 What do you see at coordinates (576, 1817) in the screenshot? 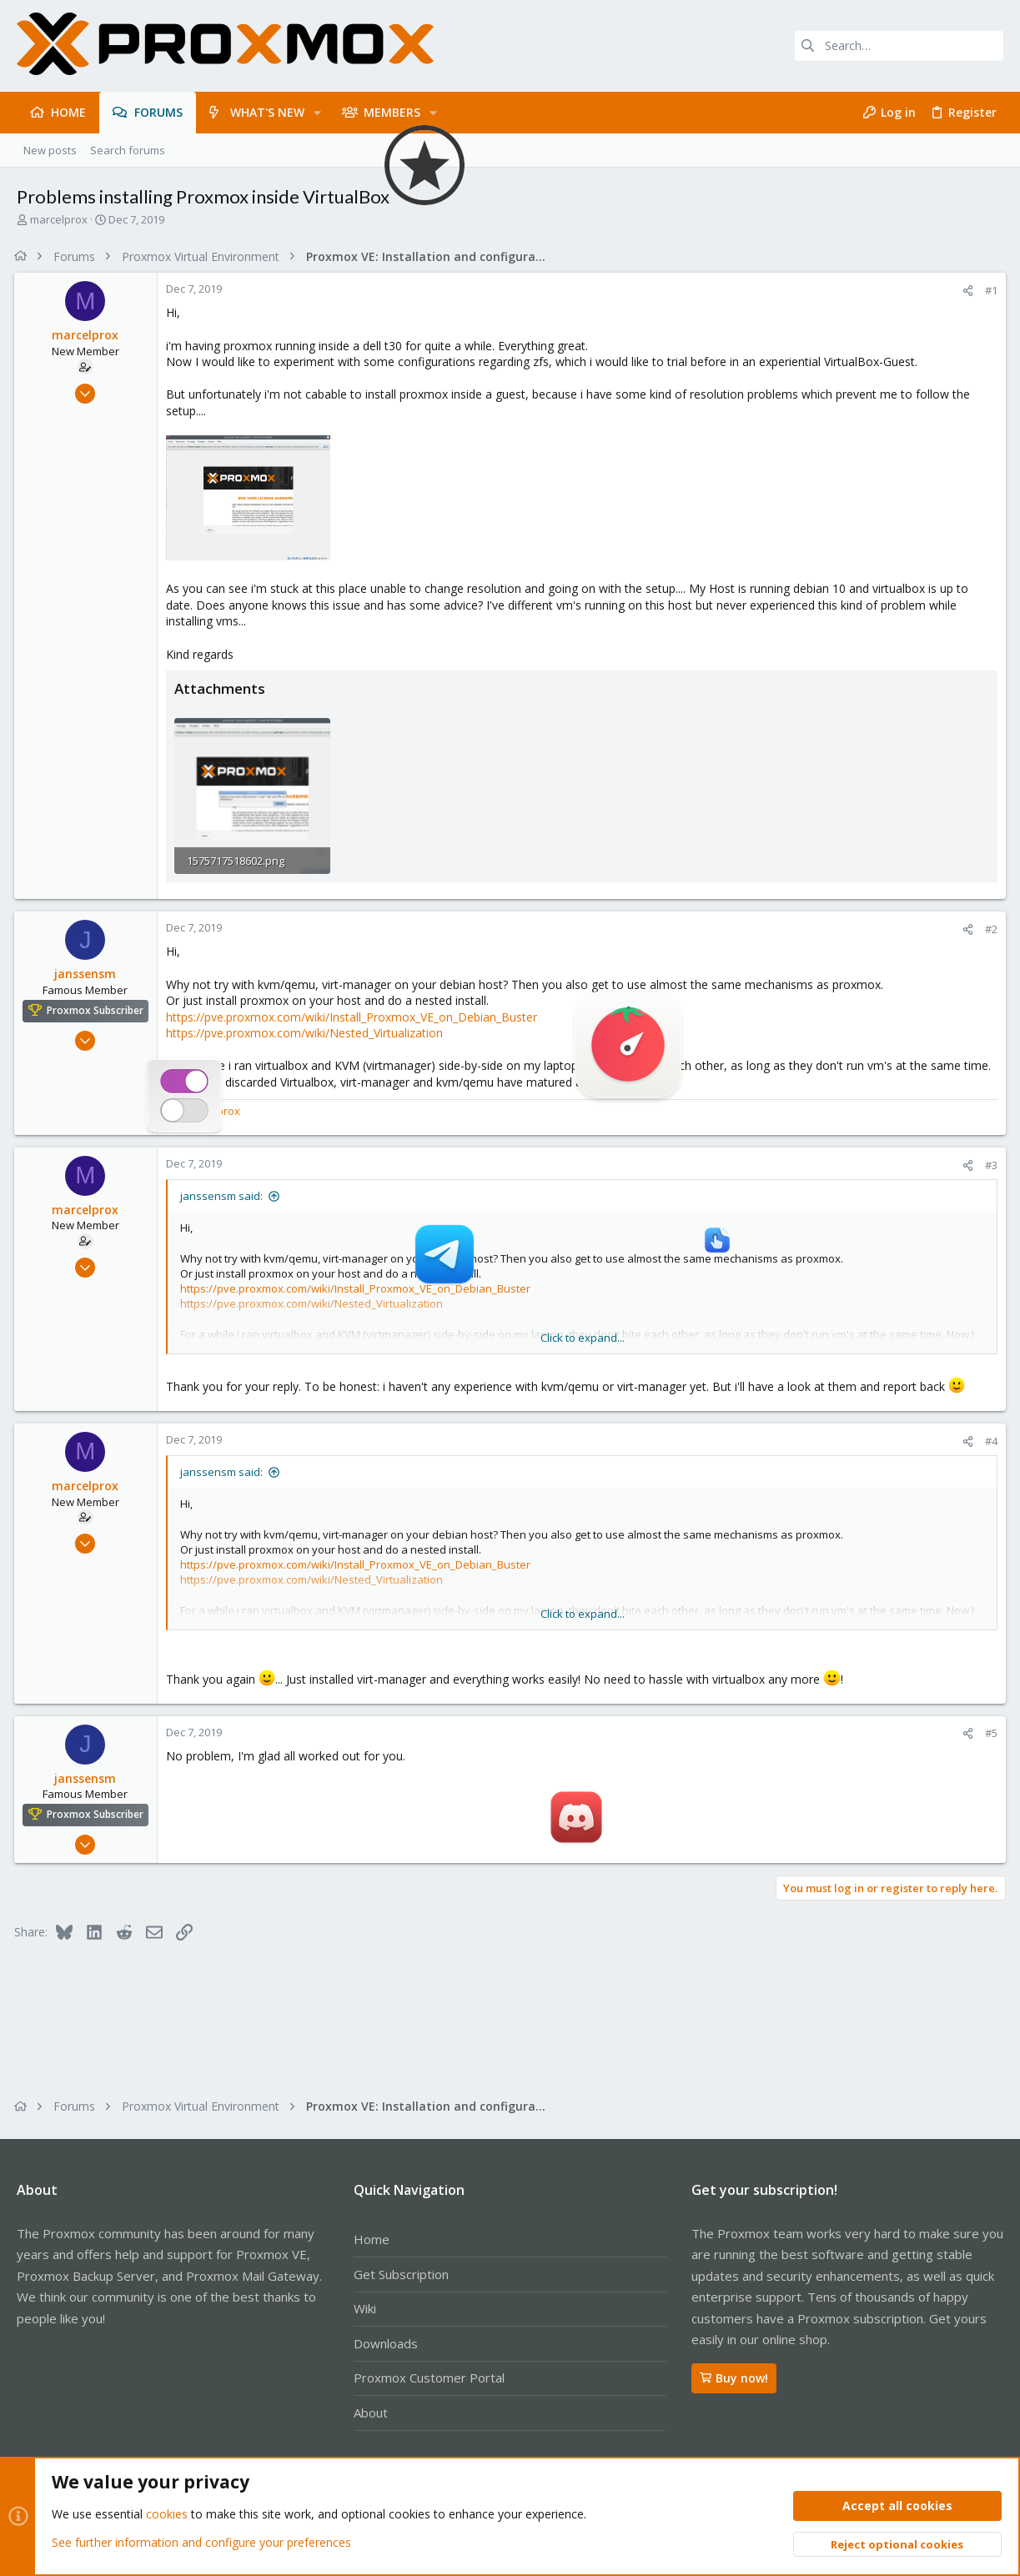
I see `open lightcord messaging app` at bounding box center [576, 1817].